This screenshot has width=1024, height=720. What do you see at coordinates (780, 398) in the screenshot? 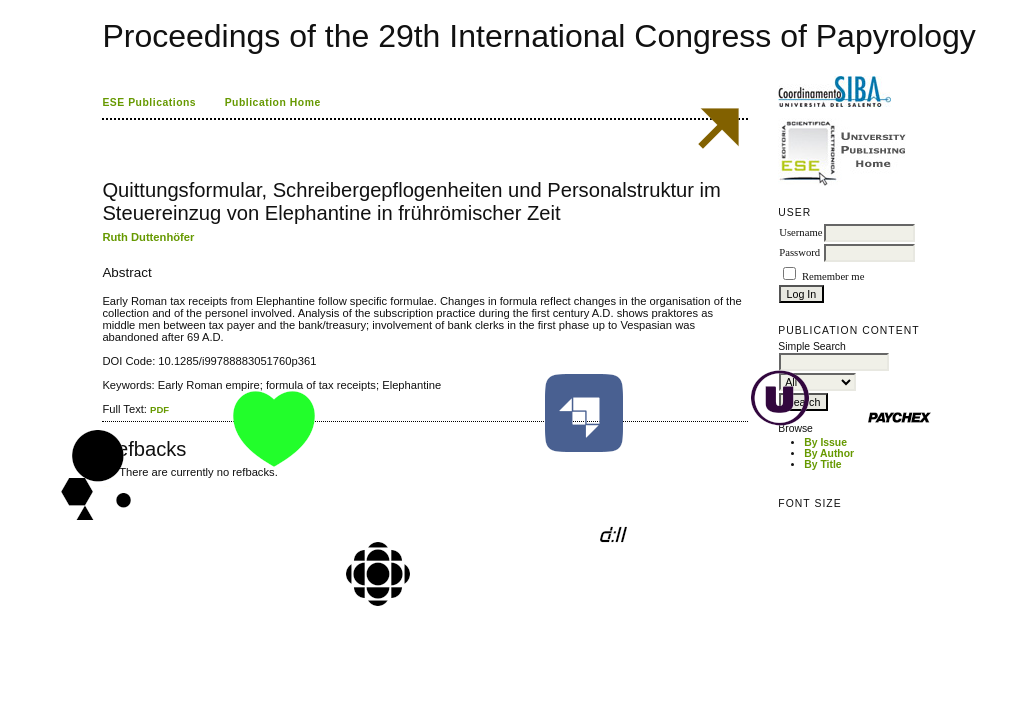
I see `magasins u brand logo` at bounding box center [780, 398].